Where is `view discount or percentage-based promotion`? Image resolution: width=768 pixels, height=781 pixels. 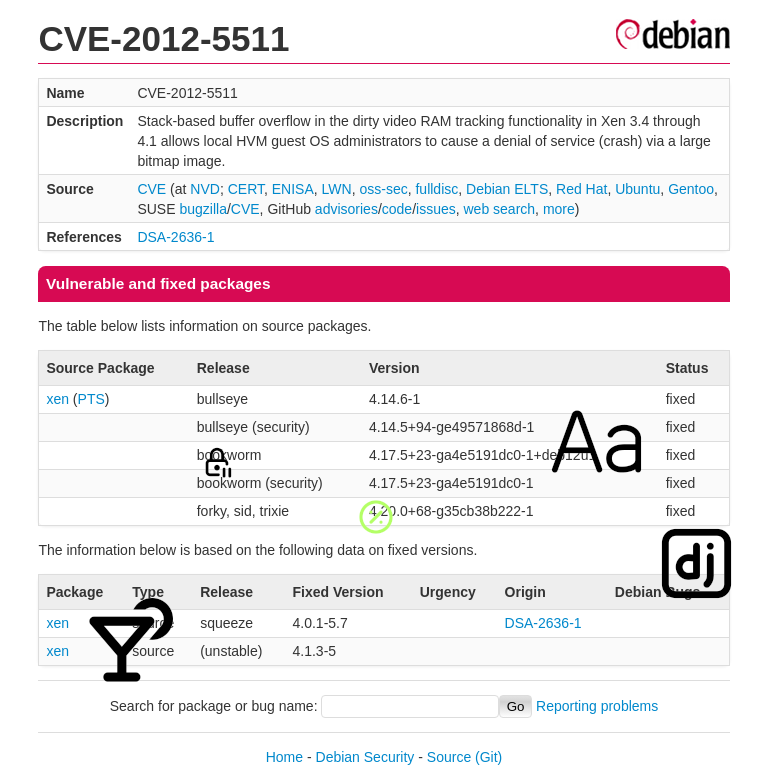 view discount or percentage-based promotion is located at coordinates (376, 517).